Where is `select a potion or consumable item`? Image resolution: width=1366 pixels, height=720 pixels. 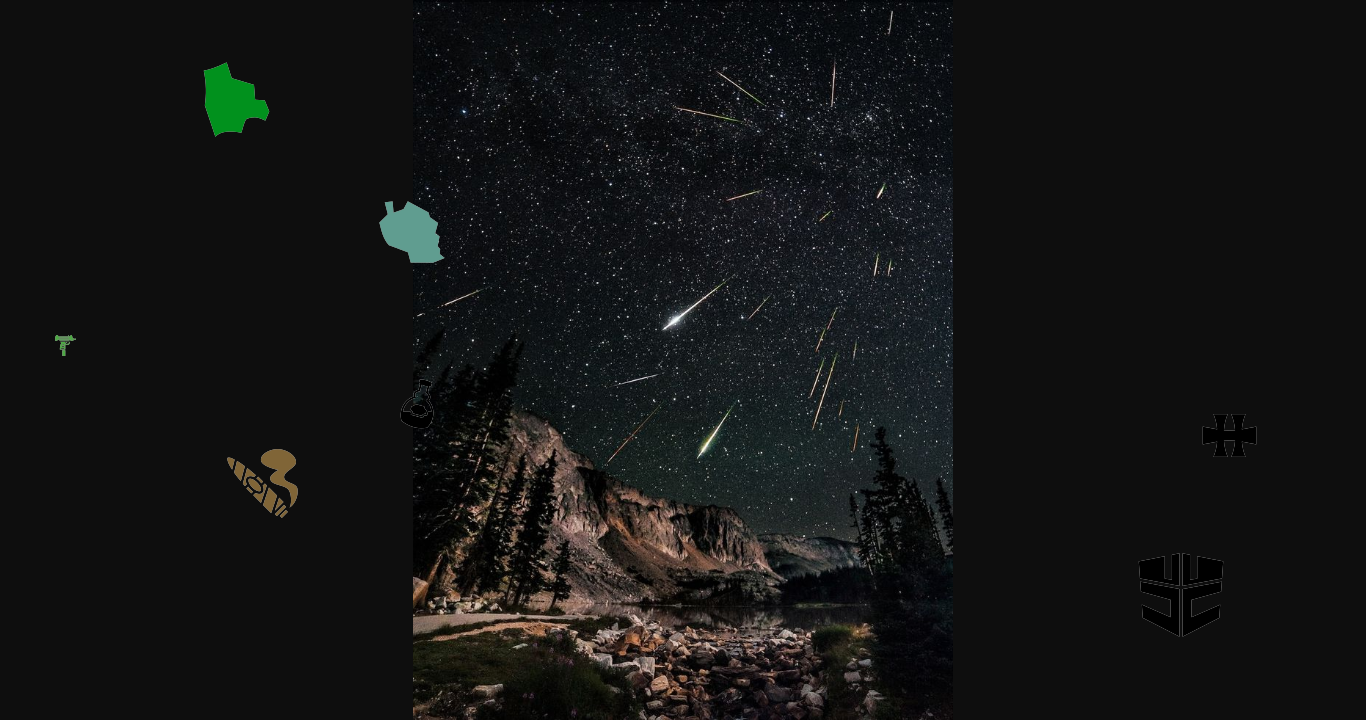
select a potion or consumable item is located at coordinates (419, 403).